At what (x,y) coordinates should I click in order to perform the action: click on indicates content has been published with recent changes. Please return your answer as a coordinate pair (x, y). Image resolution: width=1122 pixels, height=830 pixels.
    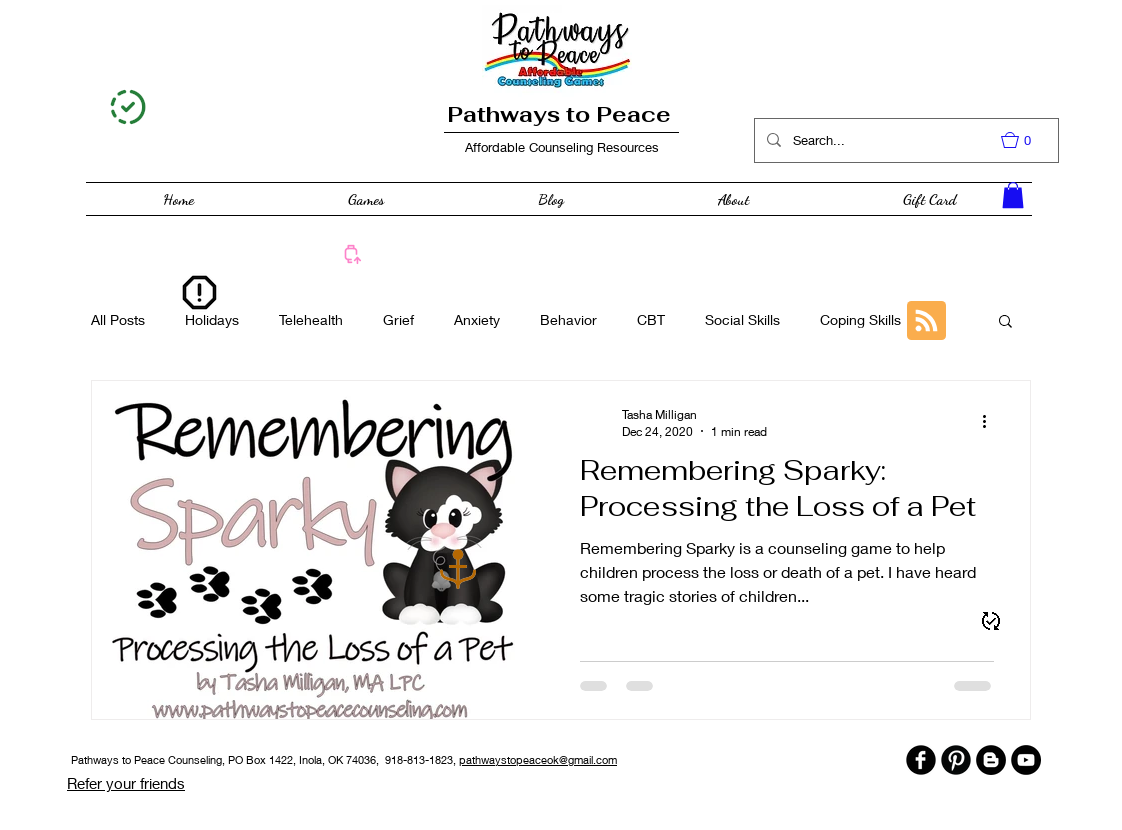
    Looking at the image, I should click on (991, 621).